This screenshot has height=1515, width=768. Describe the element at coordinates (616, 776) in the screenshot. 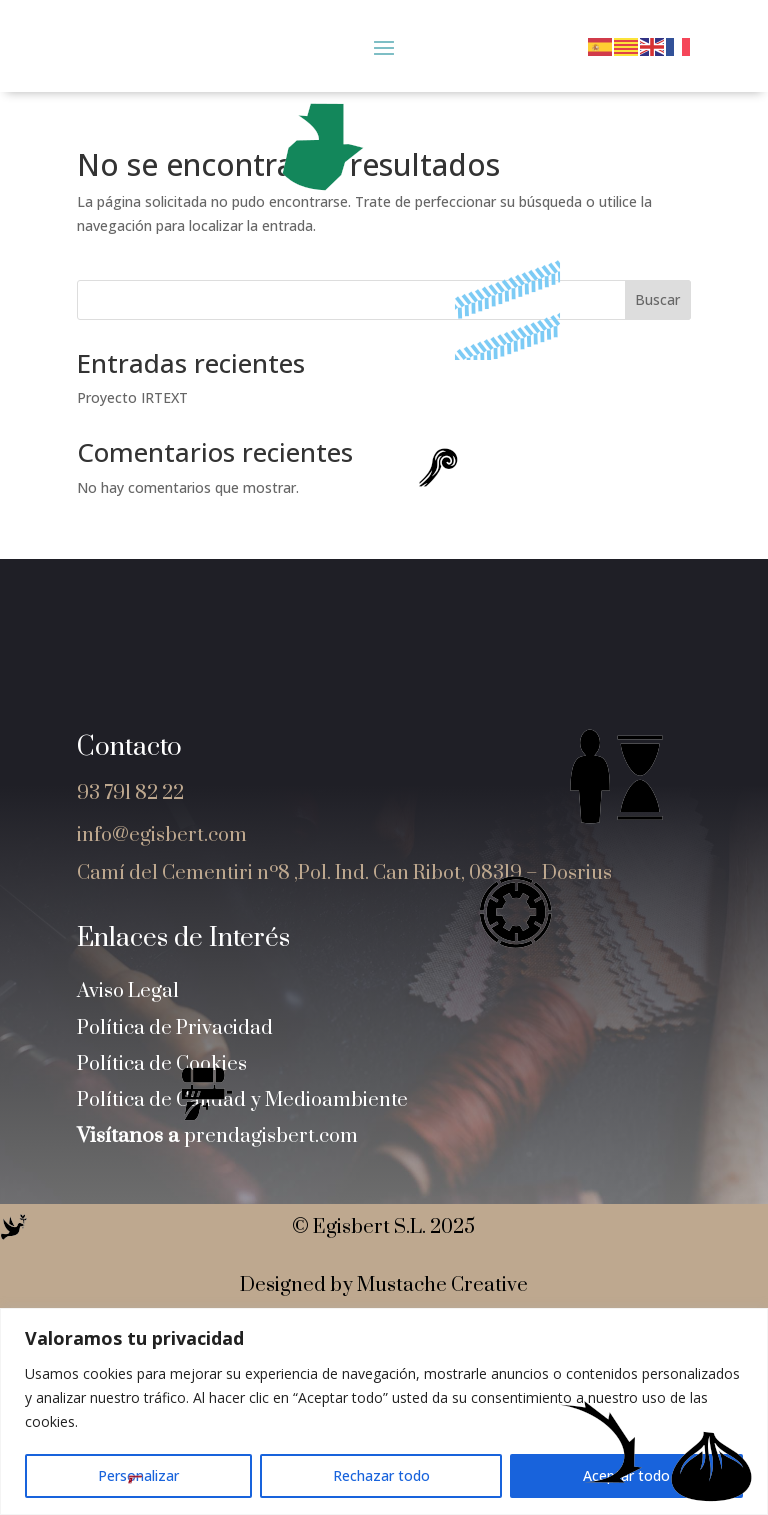

I see `view player's time spent in game` at that location.